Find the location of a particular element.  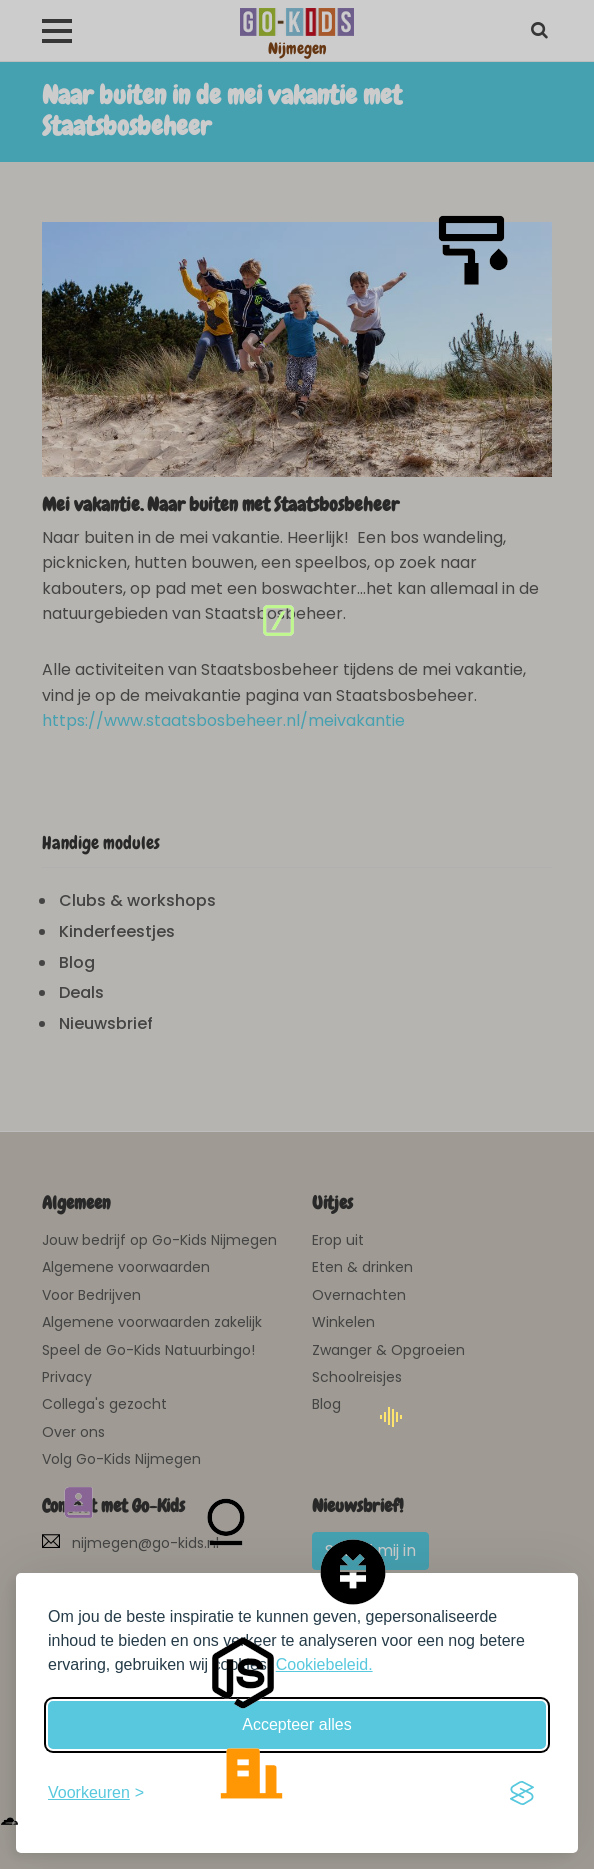

access slash commands menu is located at coordinates (278, 620).